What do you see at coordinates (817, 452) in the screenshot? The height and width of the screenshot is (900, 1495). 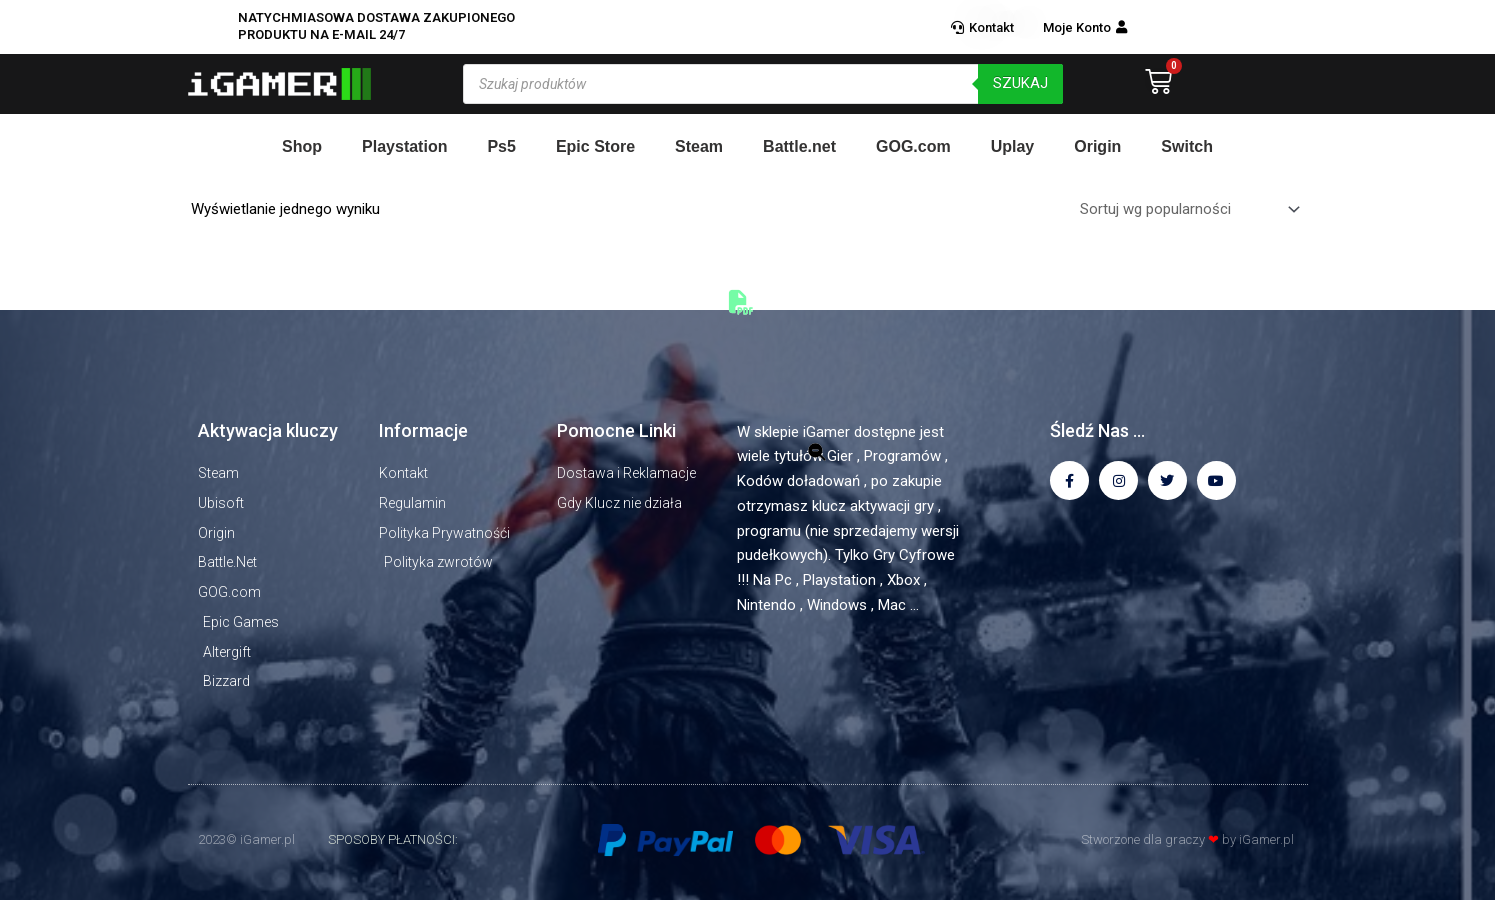 I see `zoom out` at bounding box center [817, 452].